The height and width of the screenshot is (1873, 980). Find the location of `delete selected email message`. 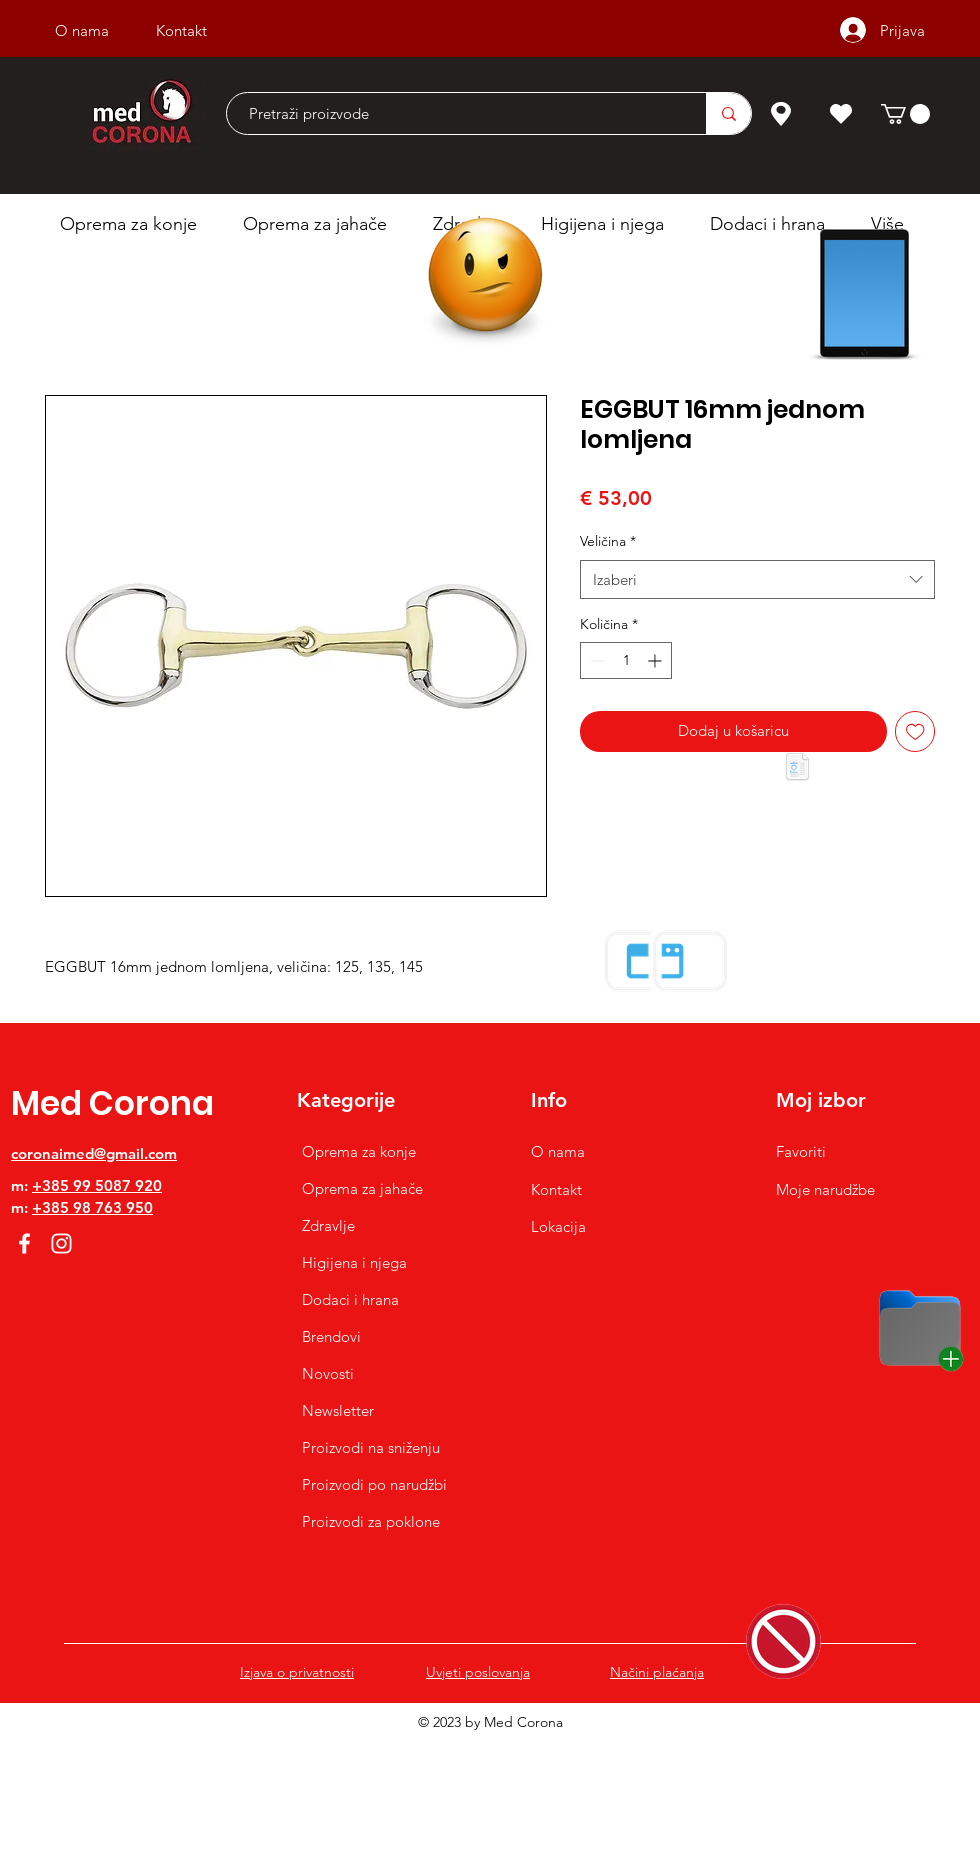

delete selected email message is located at coordinates (783, 1641).